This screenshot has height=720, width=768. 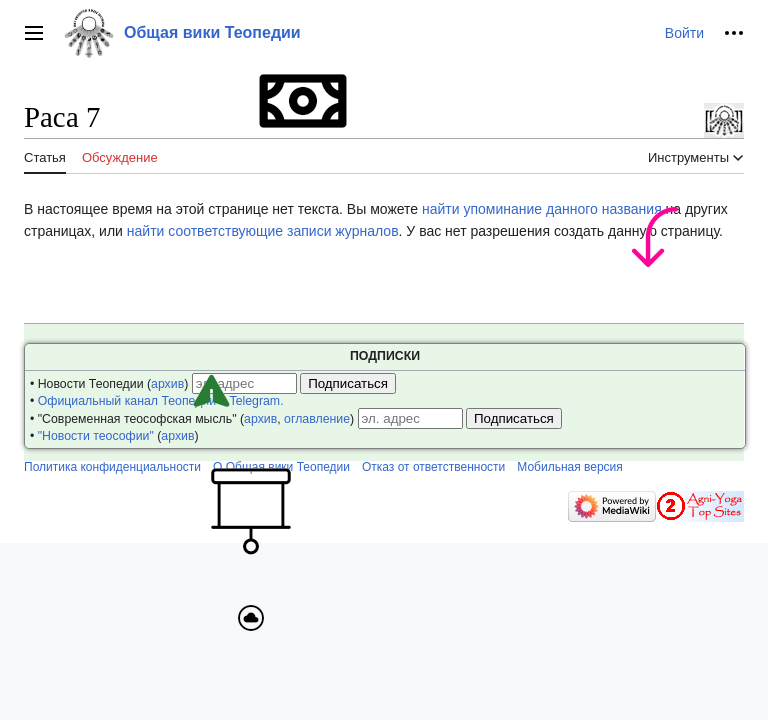 I want to click on view account balance or funds, so click(x=303, y=101).